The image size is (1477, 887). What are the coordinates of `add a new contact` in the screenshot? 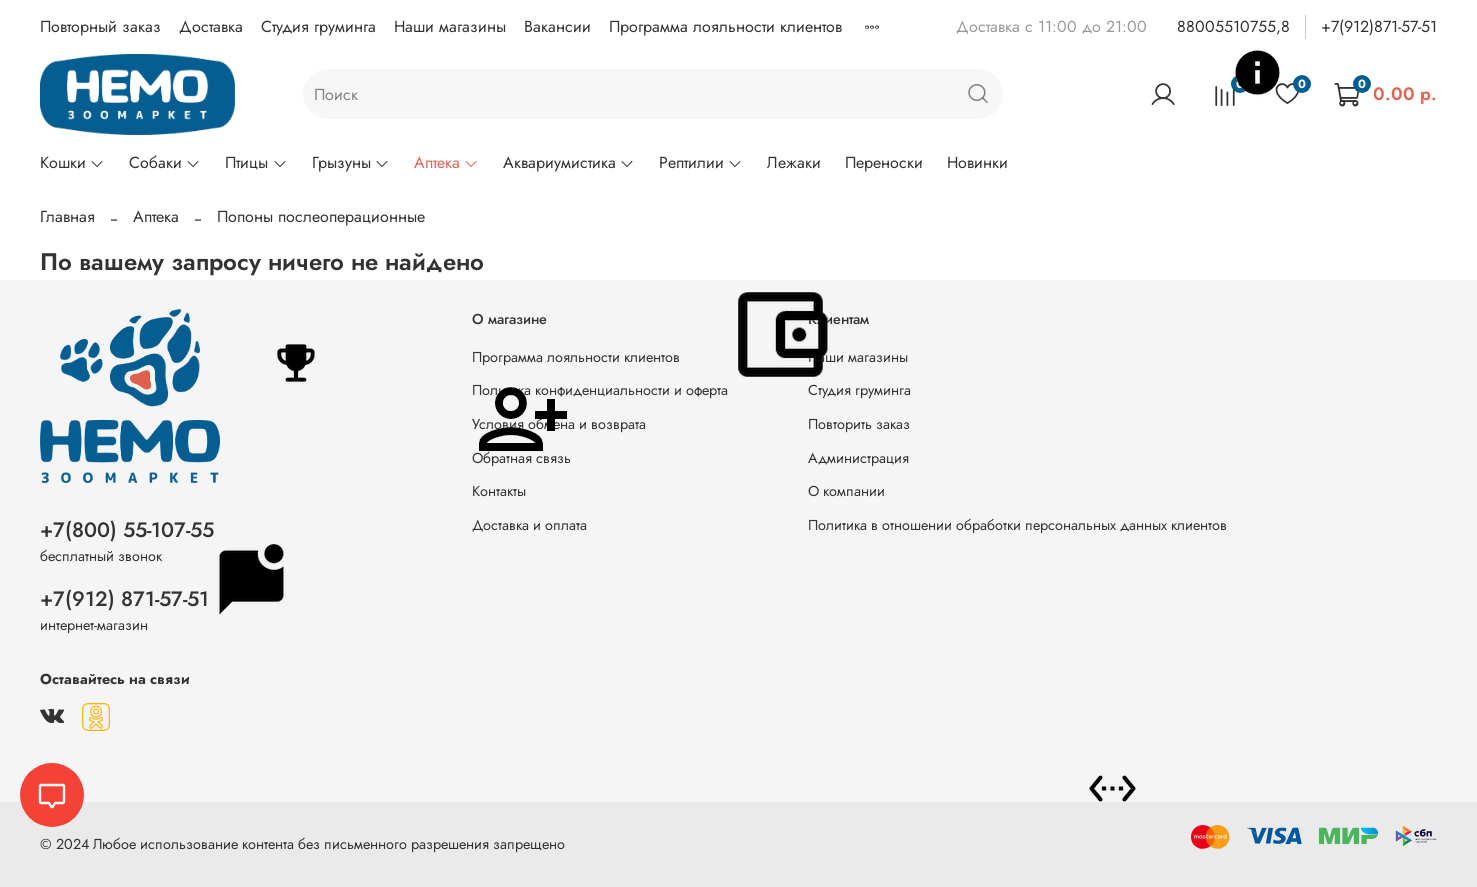 It's located at (523, 419).